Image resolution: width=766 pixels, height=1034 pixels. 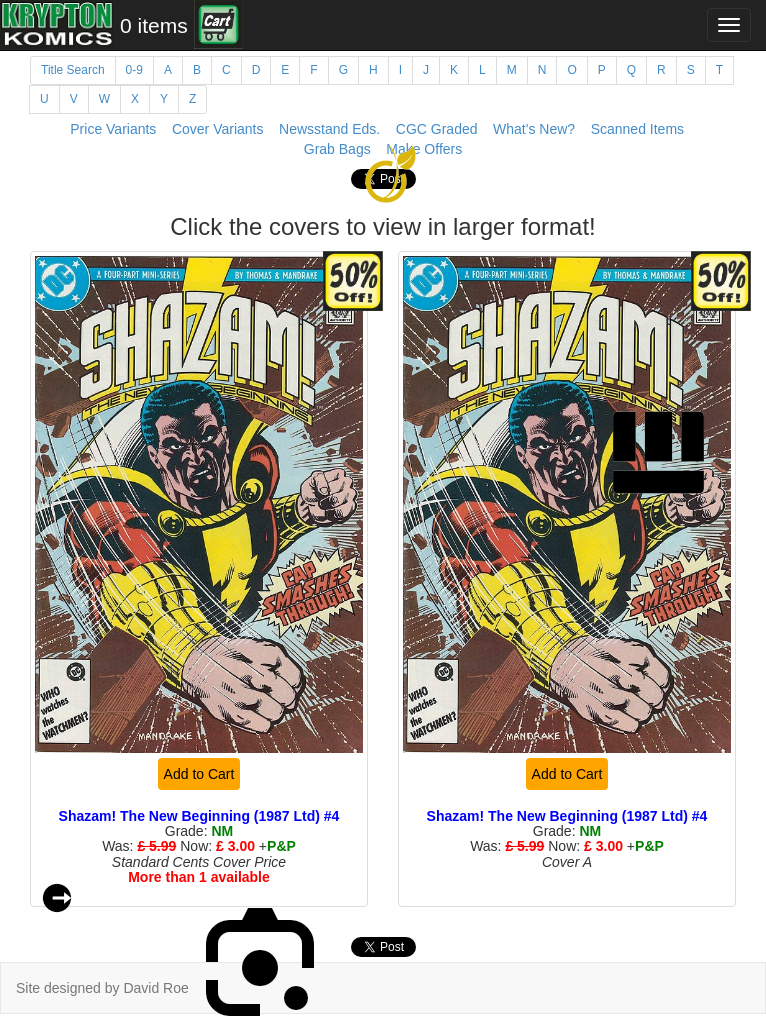 What do you see at coordinates (390, 173) in the screenshot?
I see `link to viadeo professional network profile` at bounding box center [390, 173].